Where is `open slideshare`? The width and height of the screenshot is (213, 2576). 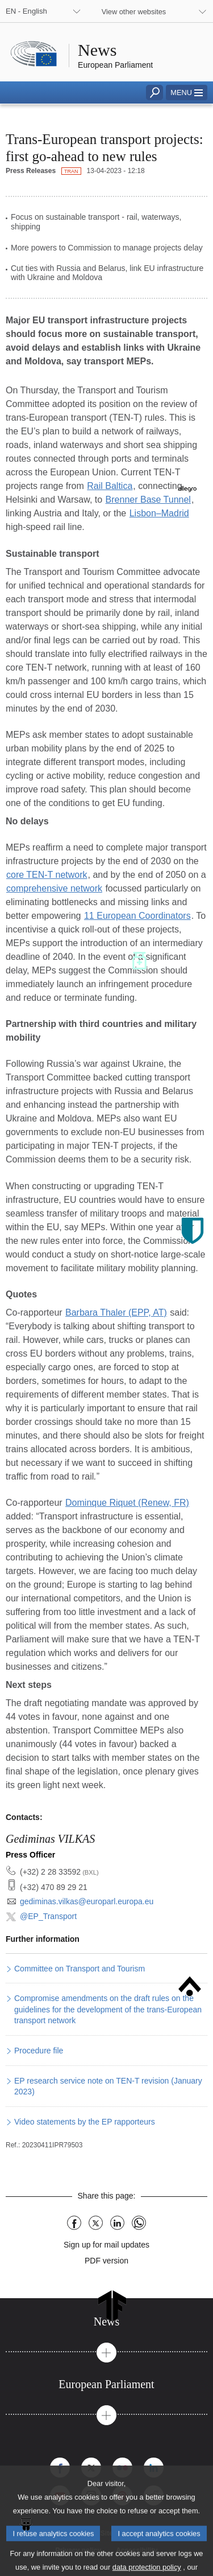 open slideshare is located at coordinates (26, 2524).